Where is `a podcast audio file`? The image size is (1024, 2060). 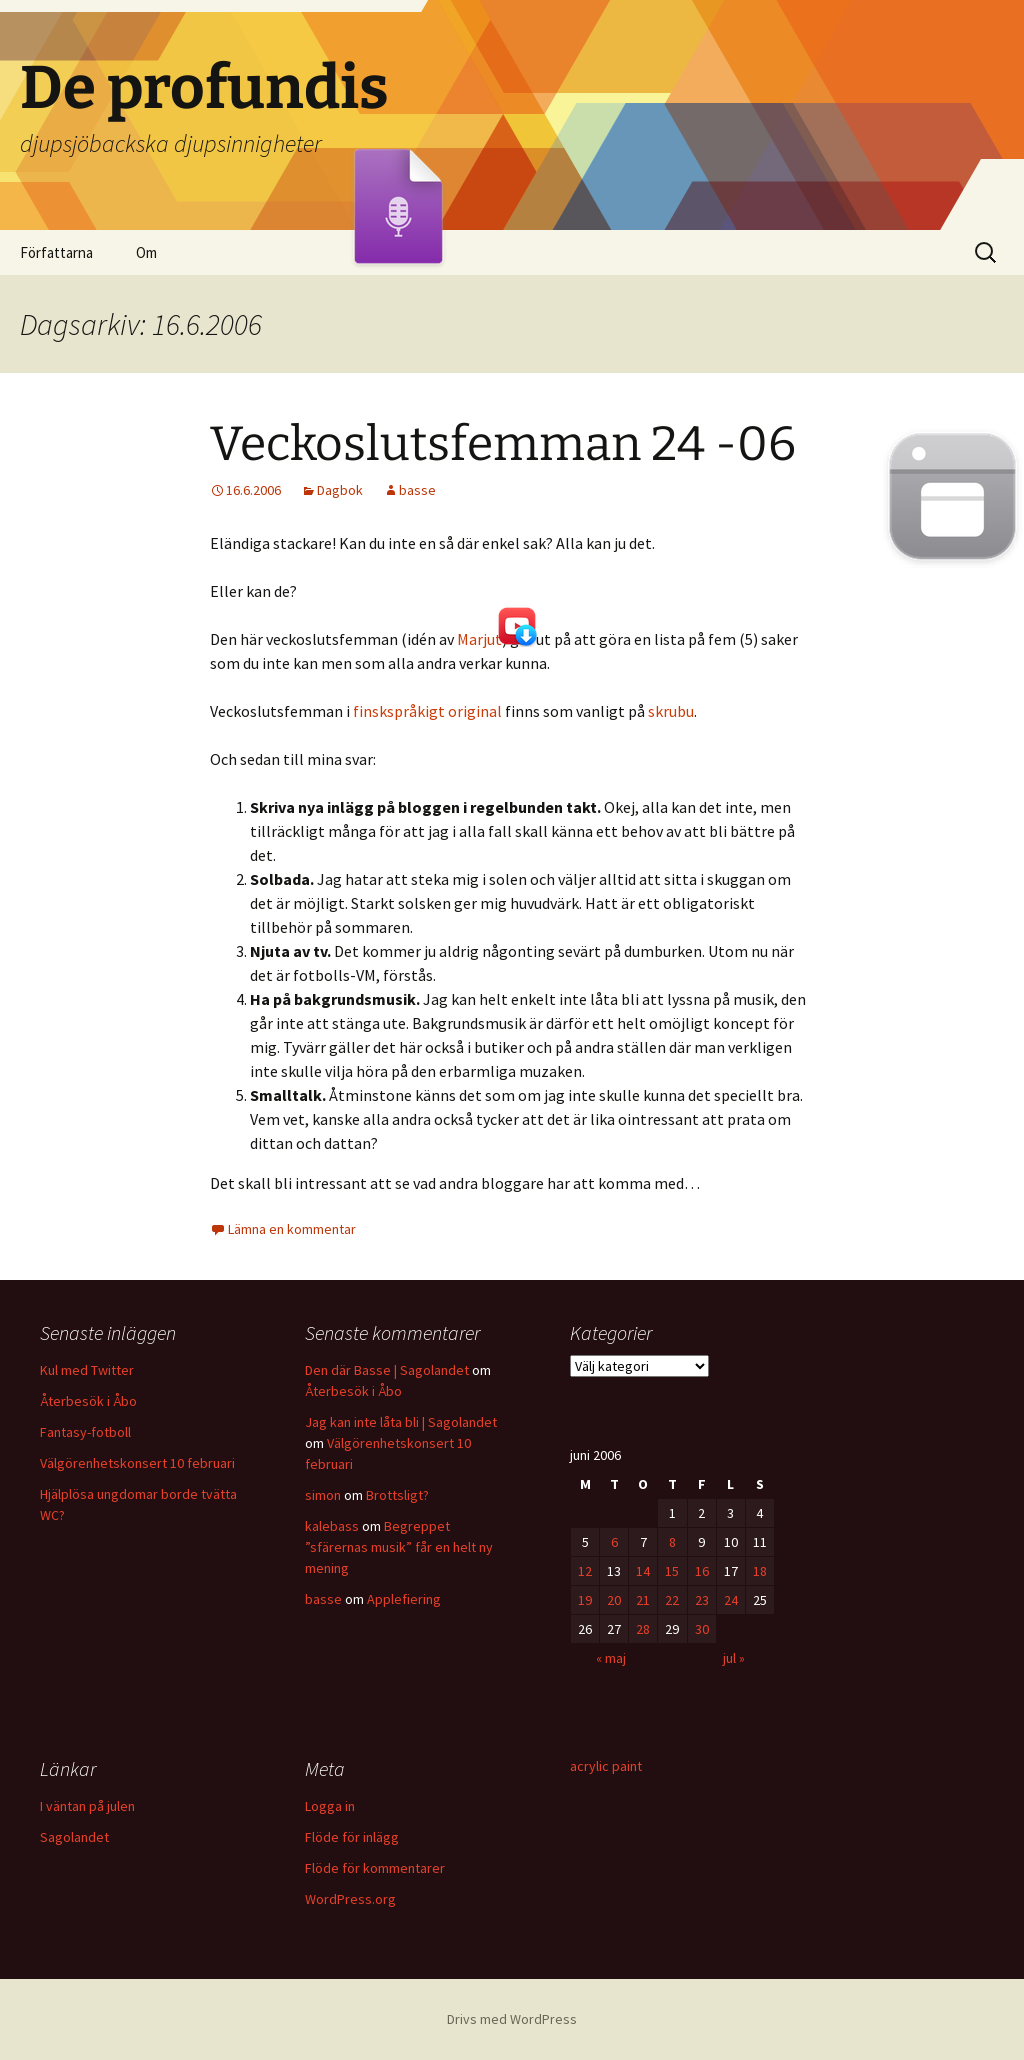 a podcast audio file is located at coordinates (398, 208).